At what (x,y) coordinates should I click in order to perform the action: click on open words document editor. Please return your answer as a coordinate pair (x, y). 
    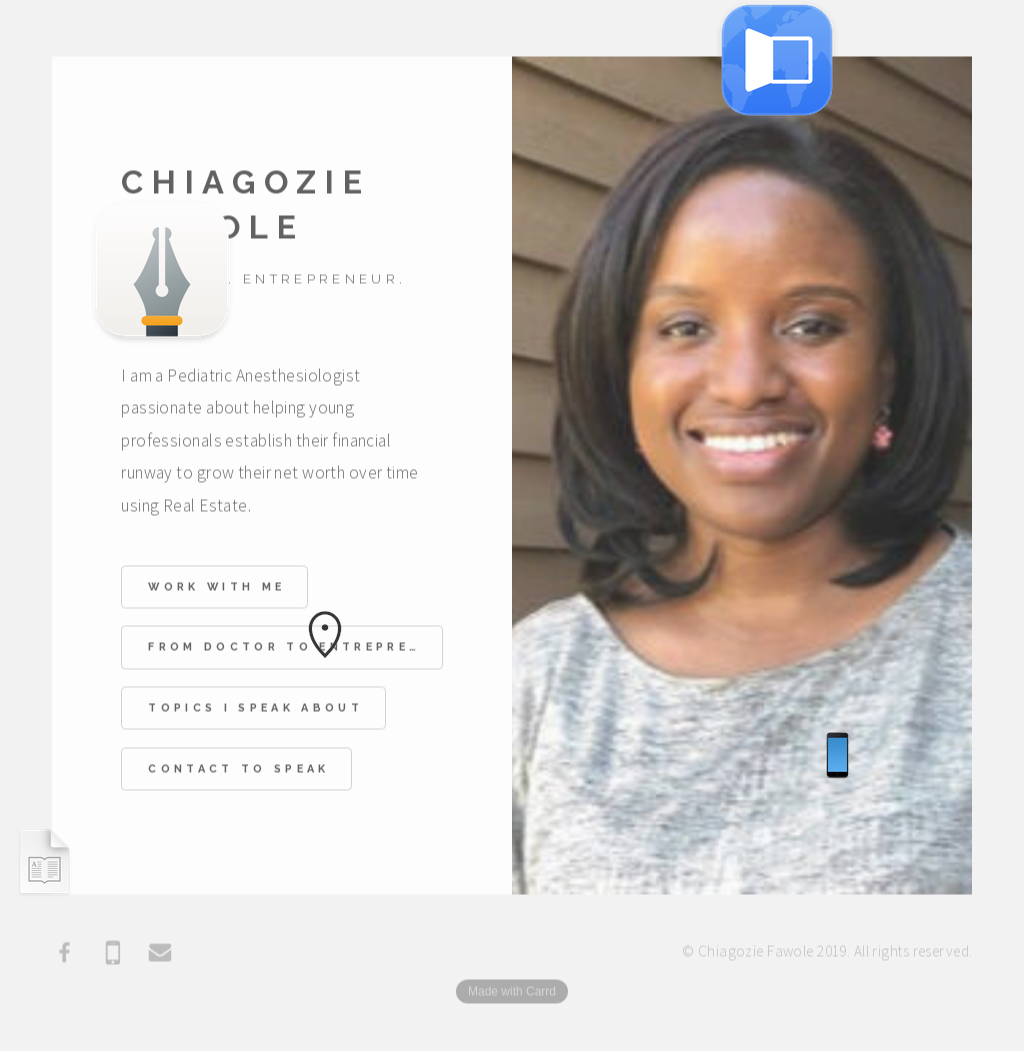
    Looking at the image, I should click on (162, 270).